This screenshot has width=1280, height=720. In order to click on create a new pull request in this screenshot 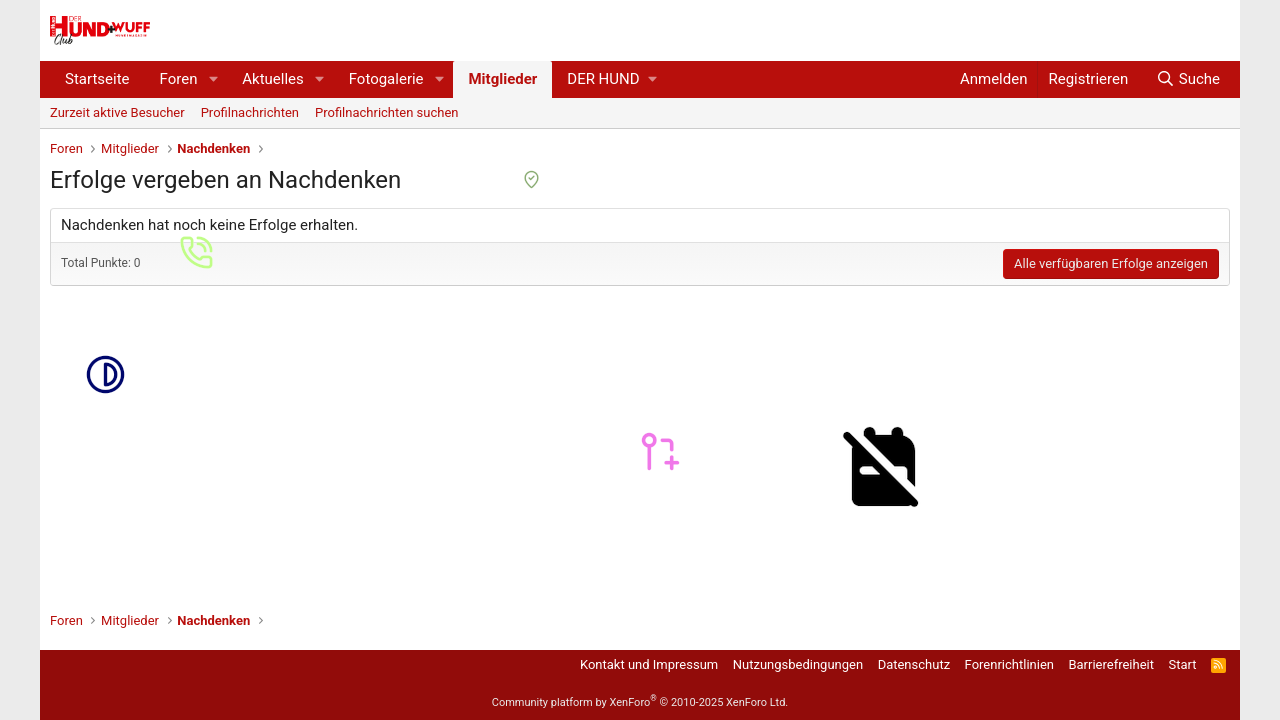, I will do `click(660, 451)`.